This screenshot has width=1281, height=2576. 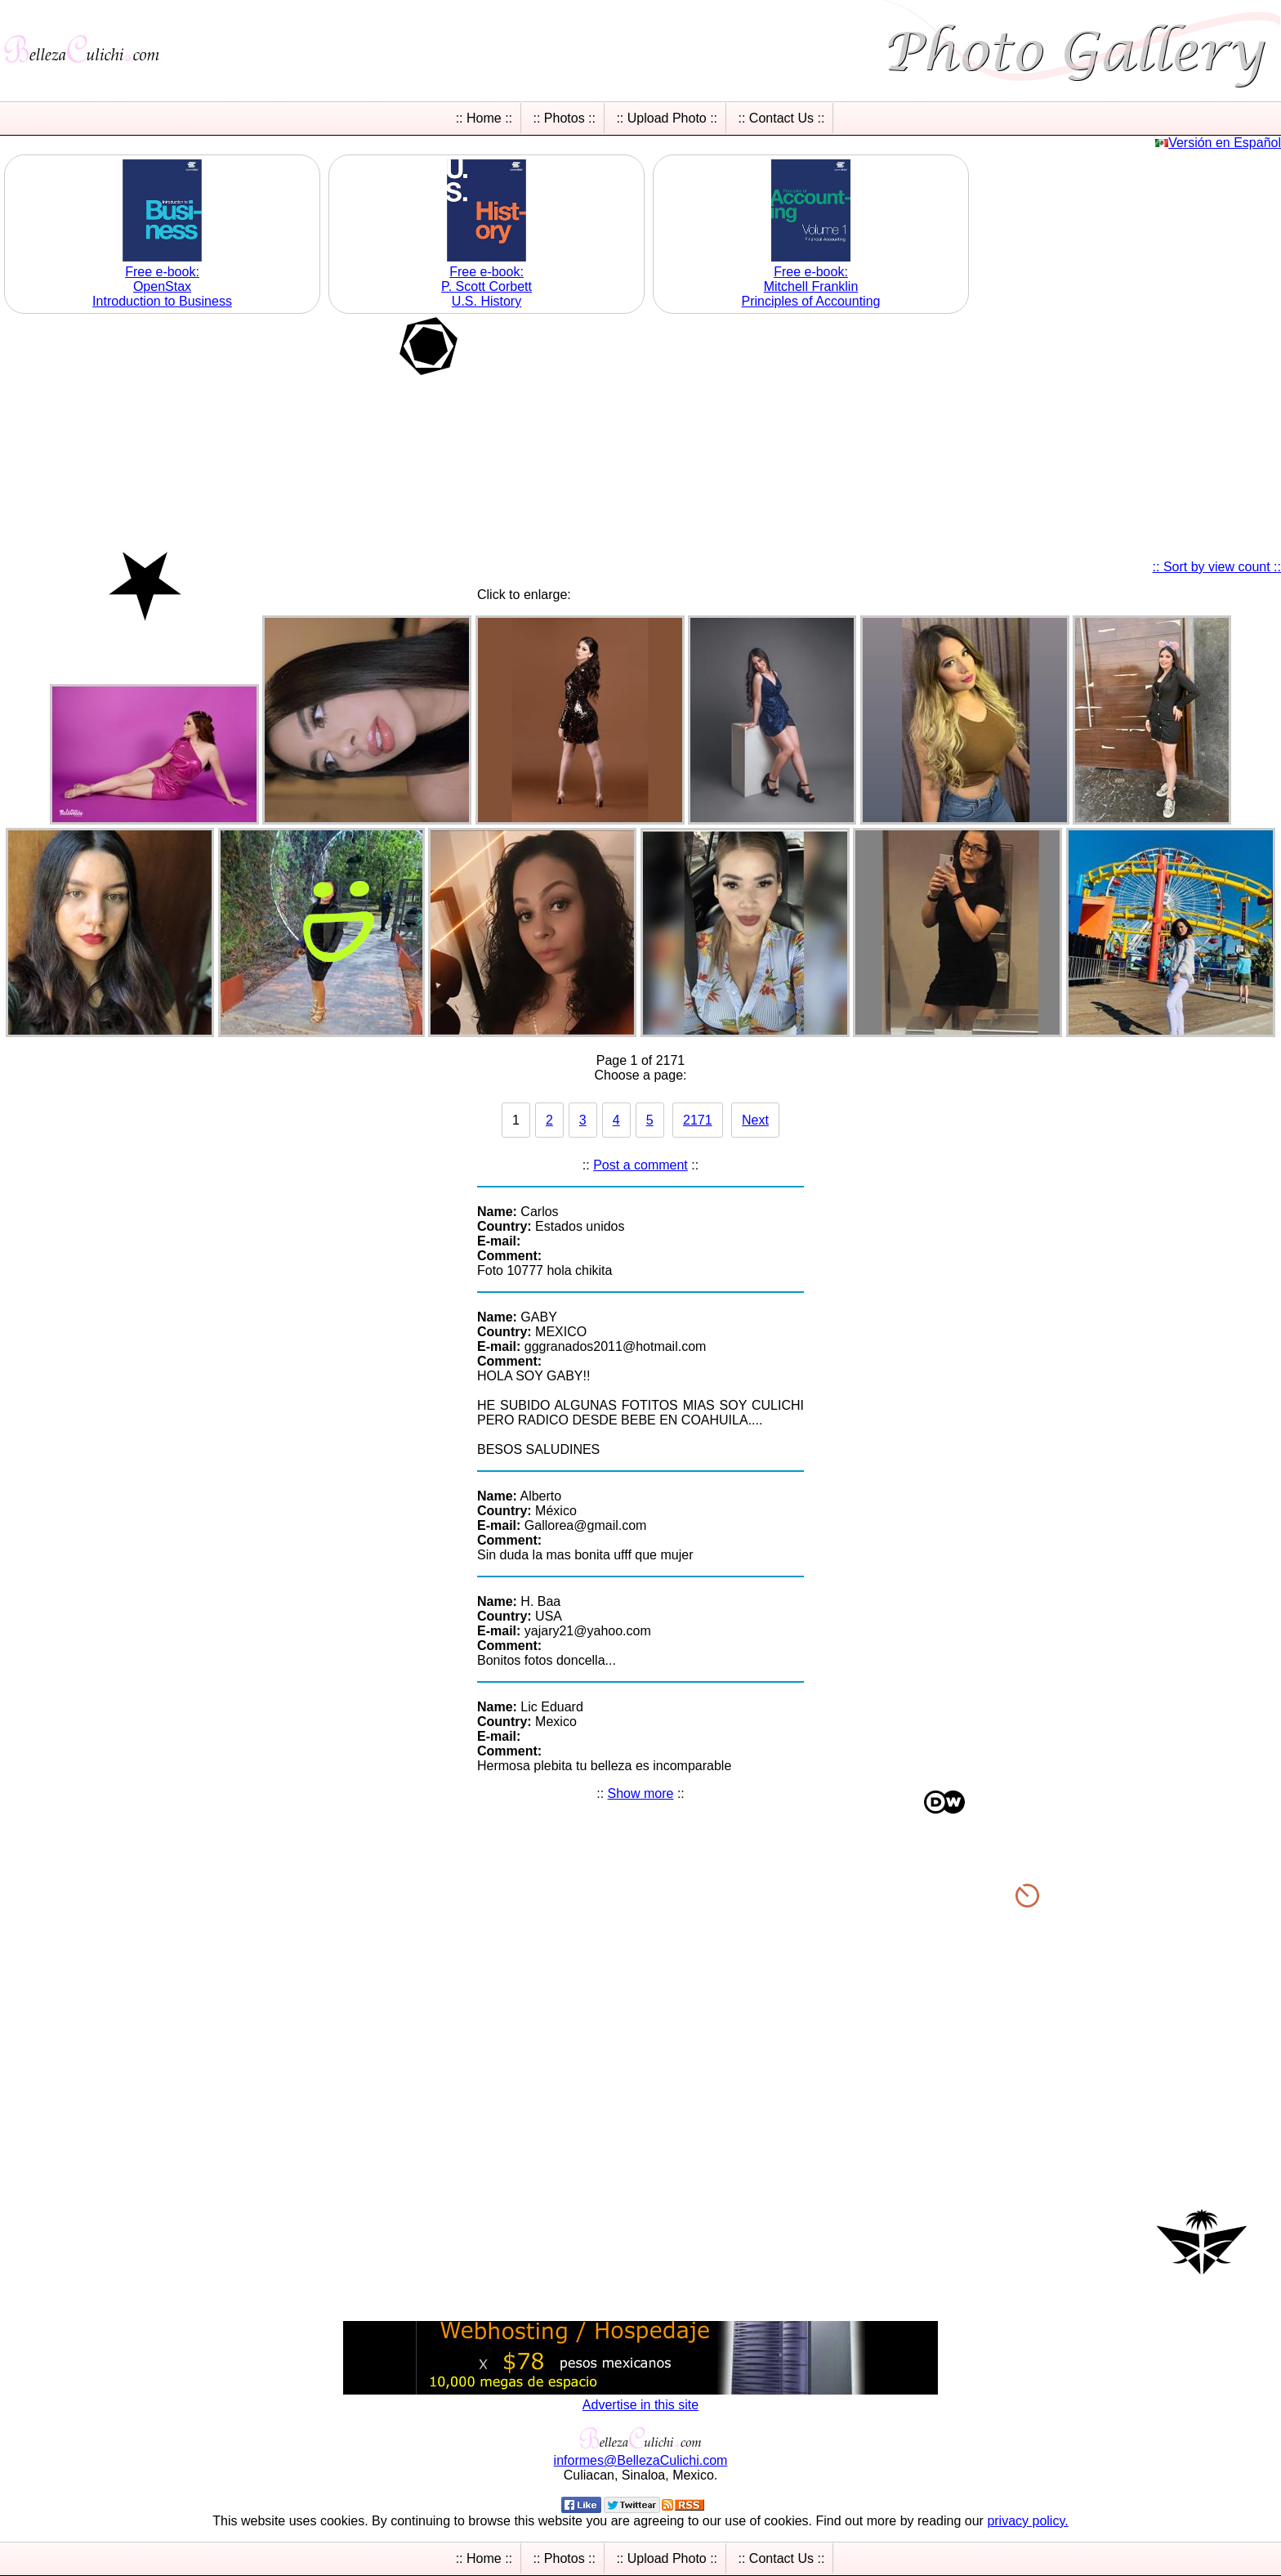 What do you see at coordinates (338, 921) in the screenshot?
I see `open SmugMug photo sharing app` at bounding box center [338, 921].